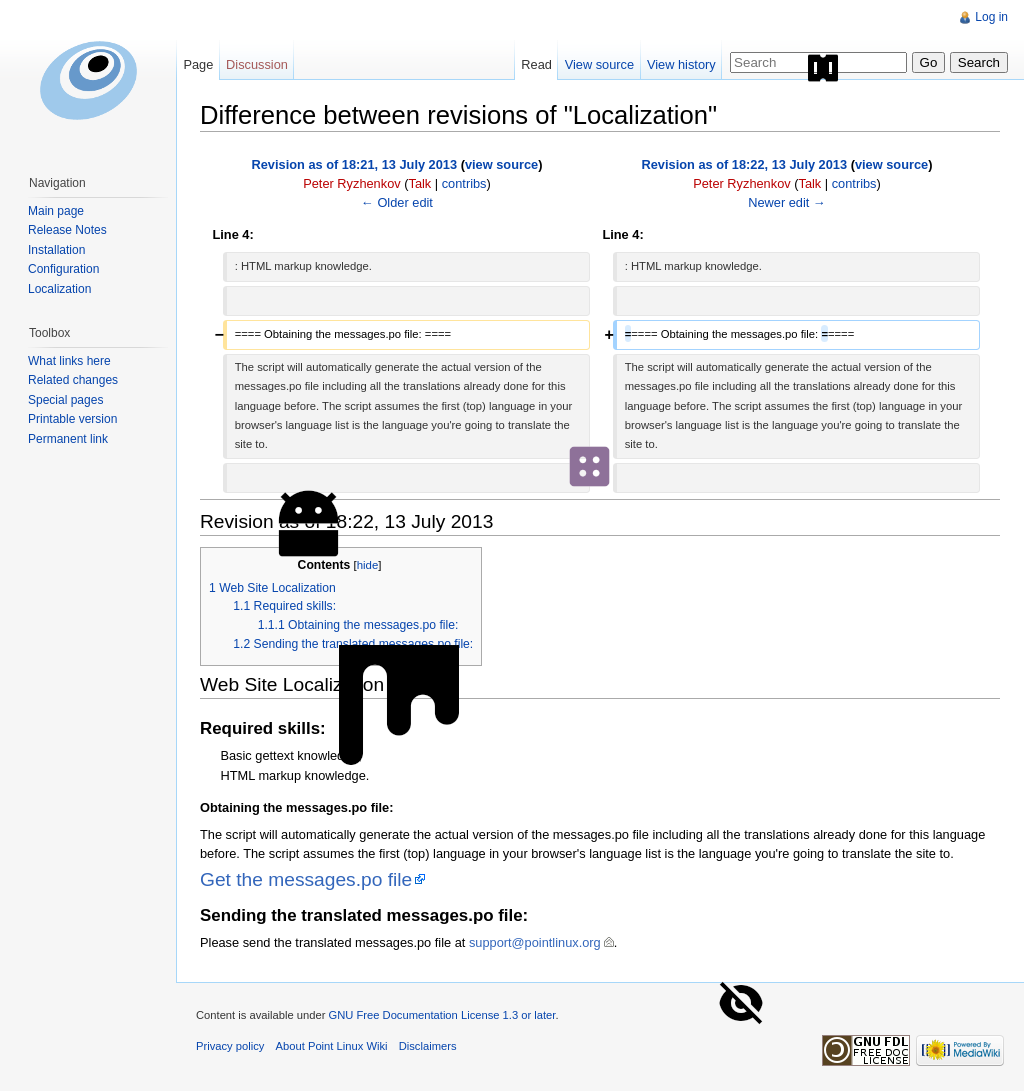 The image size is (1024, 1091). Describe the element at coordinates (823, 68) in the screenshot. I see `redeem a coupon or discount code` at that location.